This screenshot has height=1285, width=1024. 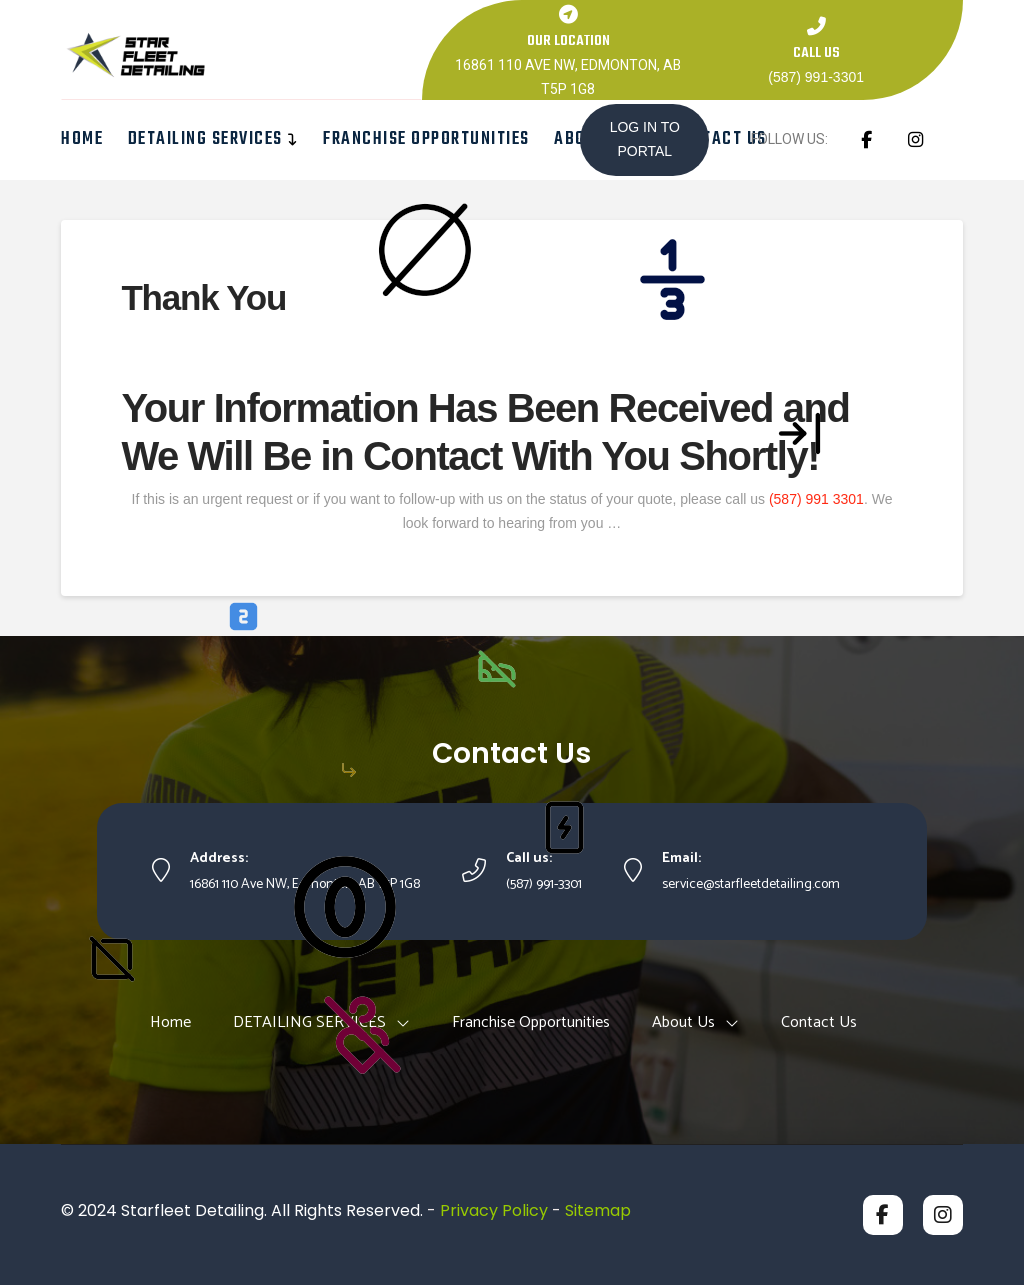 What do you see at coordinates (243, 616) in the screenshot?
I see `select option 2 in a numbered list` at bounding box center [243, 616].